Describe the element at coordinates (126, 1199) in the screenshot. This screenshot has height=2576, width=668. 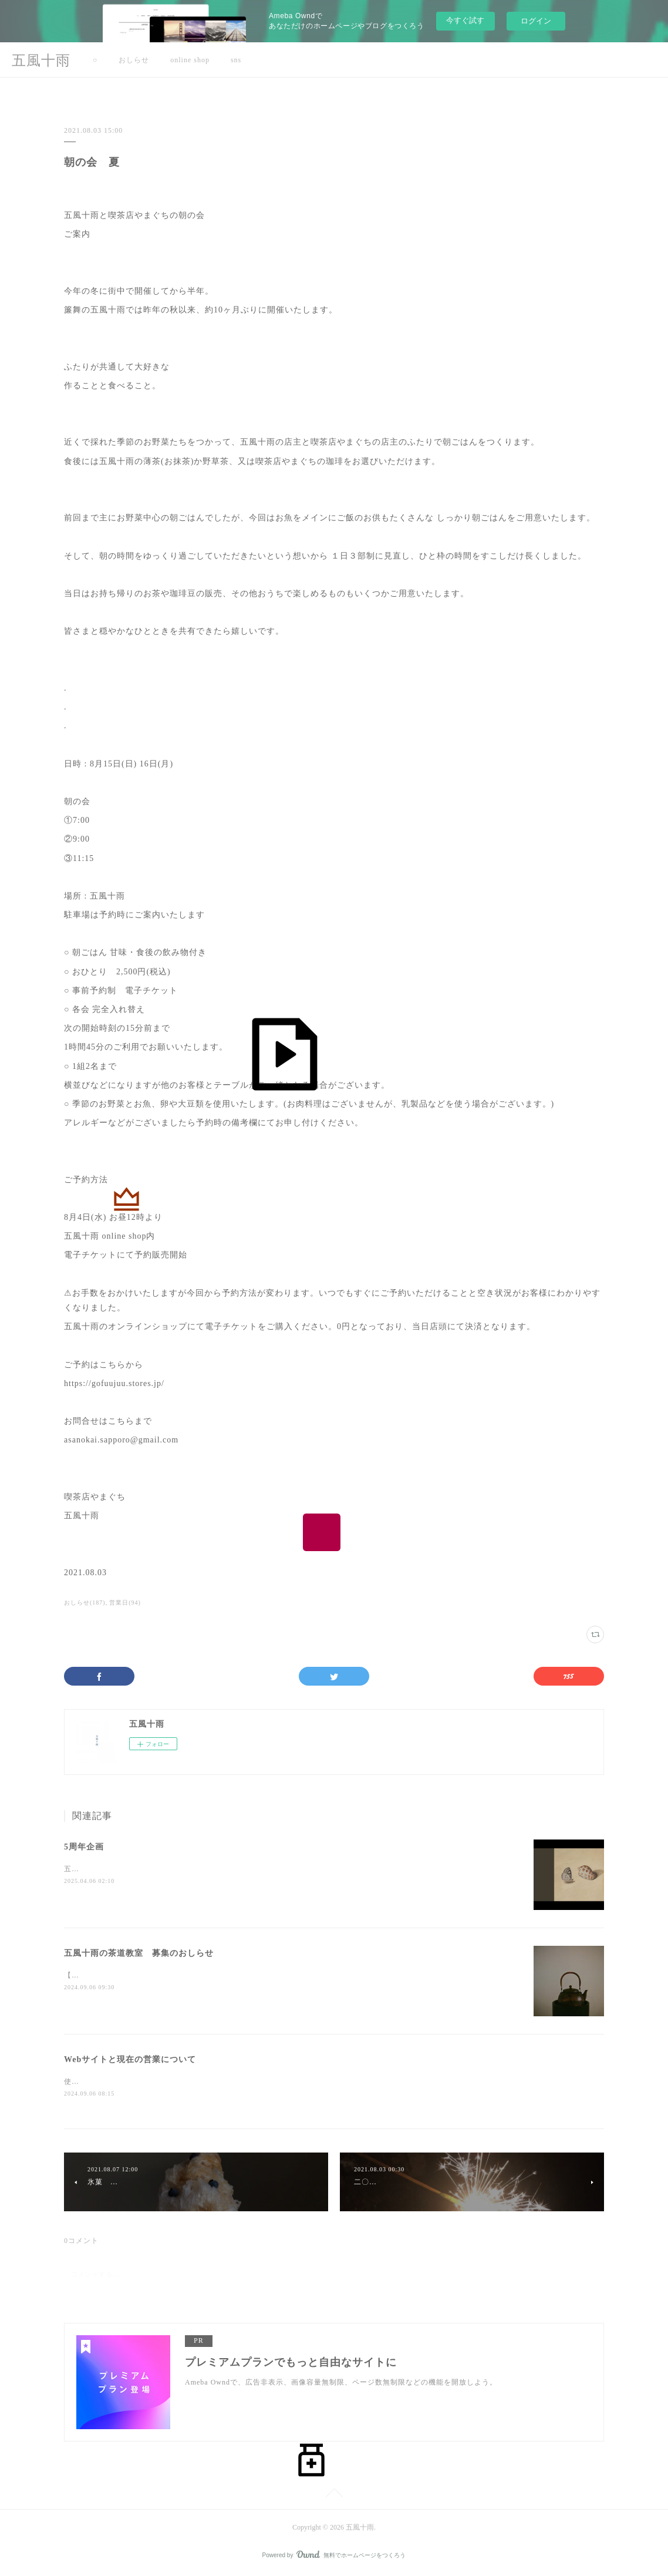
I see `indicates VIP or premium membership status` at that location.